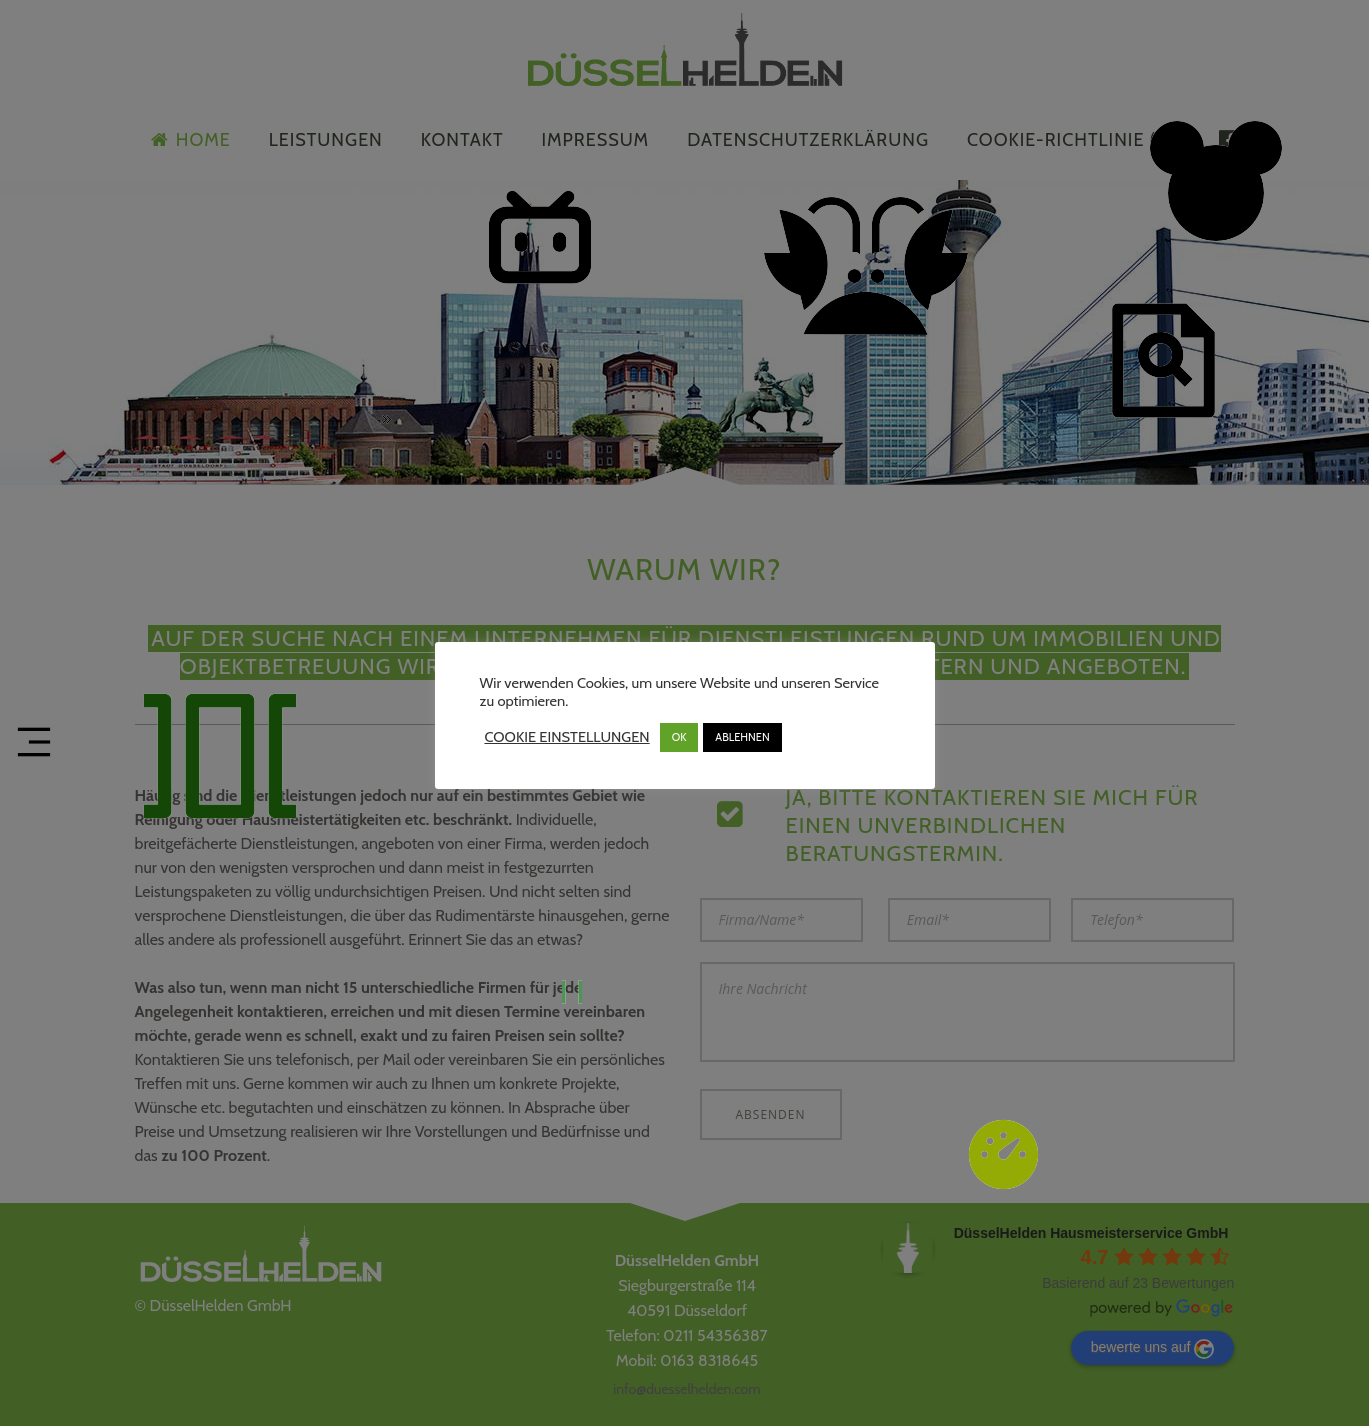  What do you see at coordinates (1163, 360) in the screenshot?
I see `search within a document` at bounding box center [1163, 360].